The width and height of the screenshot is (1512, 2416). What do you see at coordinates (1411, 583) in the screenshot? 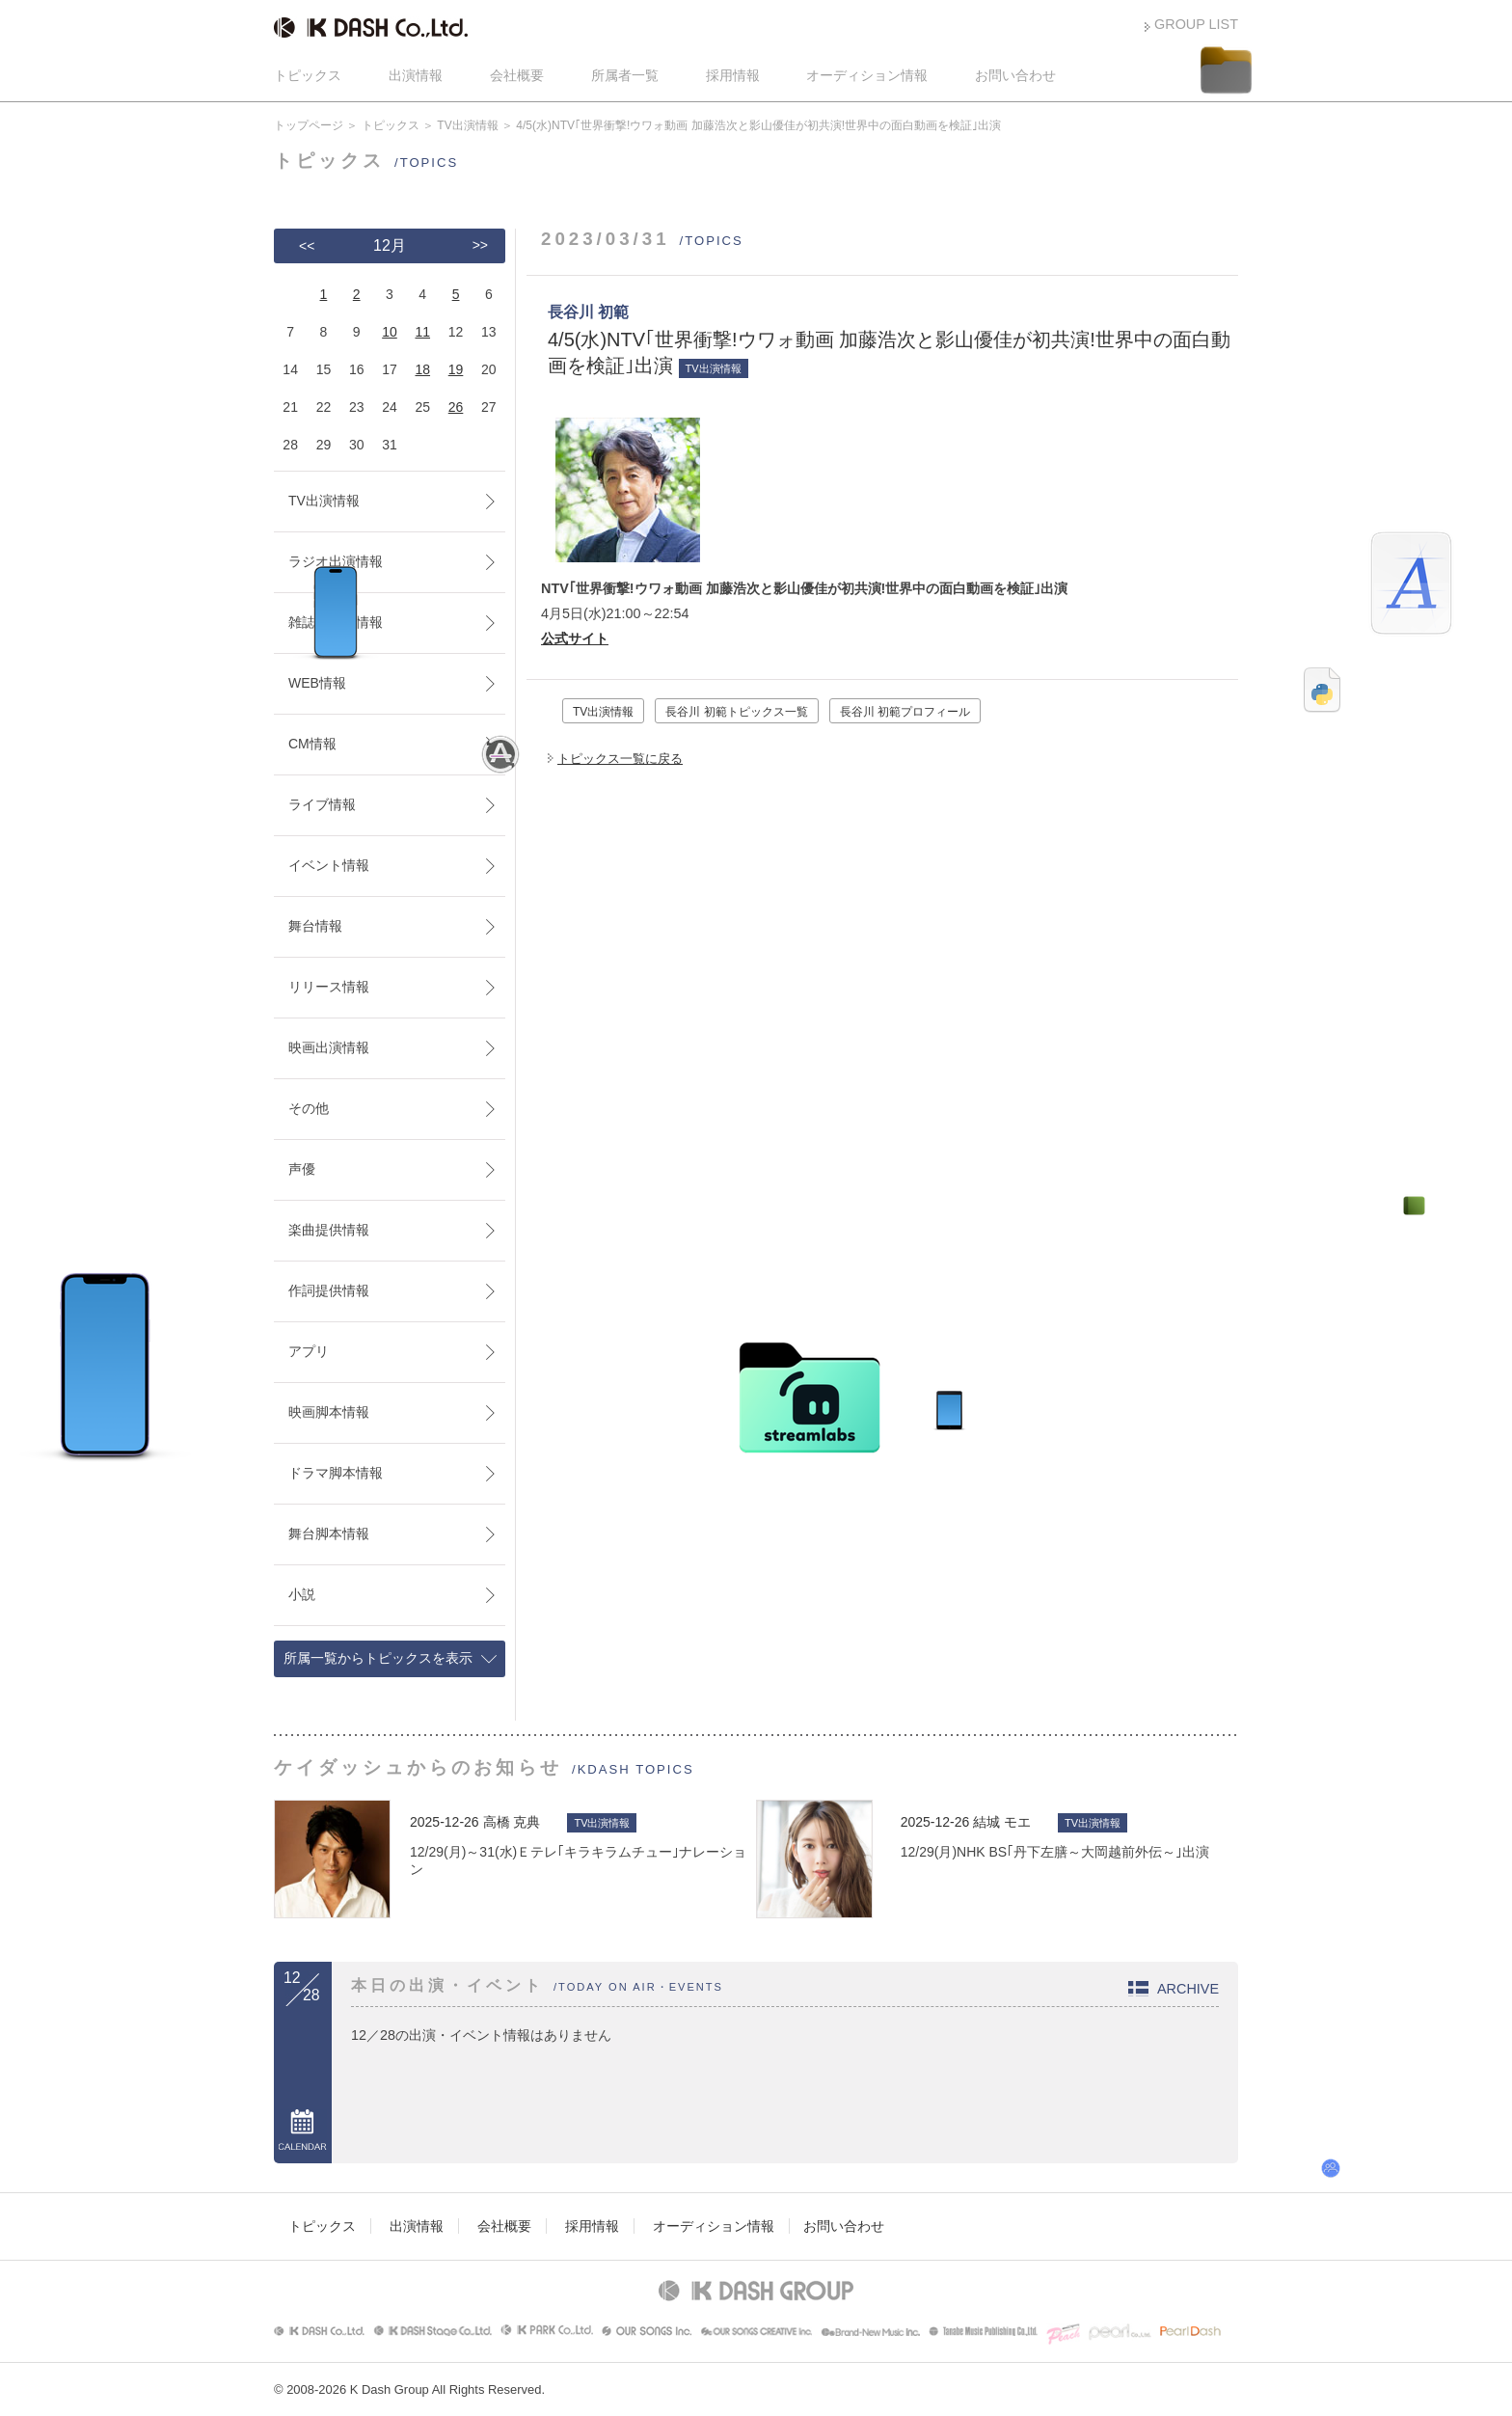
I see `an OpenType font file` at bounding box center [1411, 583].